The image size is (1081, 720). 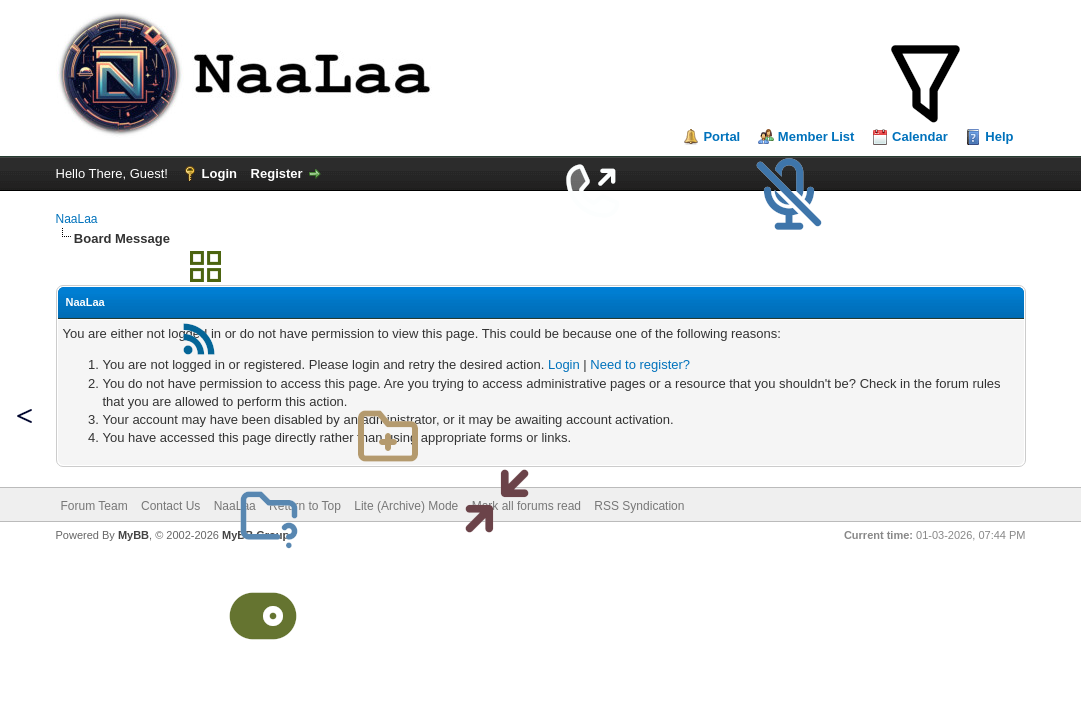 I want to click on subscribe to RSS feed, so click(x=199, y=339).